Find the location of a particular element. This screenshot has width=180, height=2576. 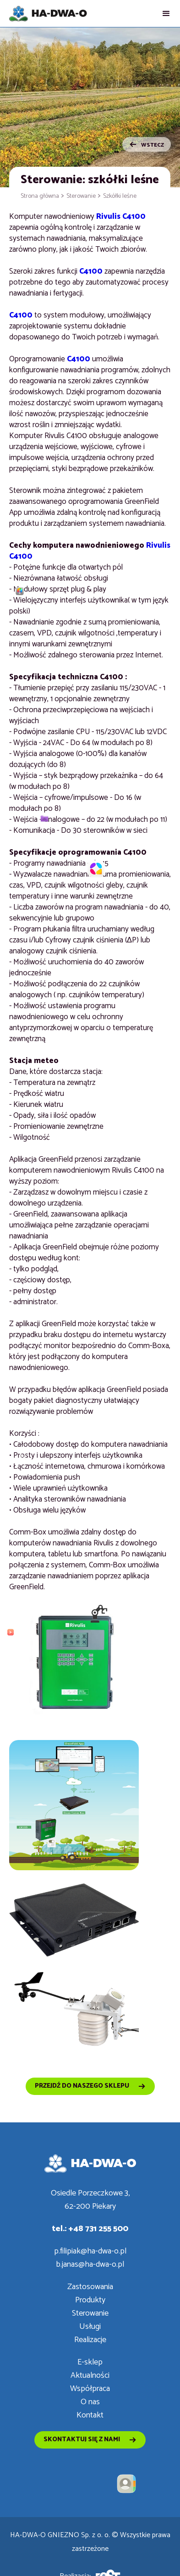

indicates audio is muted is located at coordinates (22, 1456).